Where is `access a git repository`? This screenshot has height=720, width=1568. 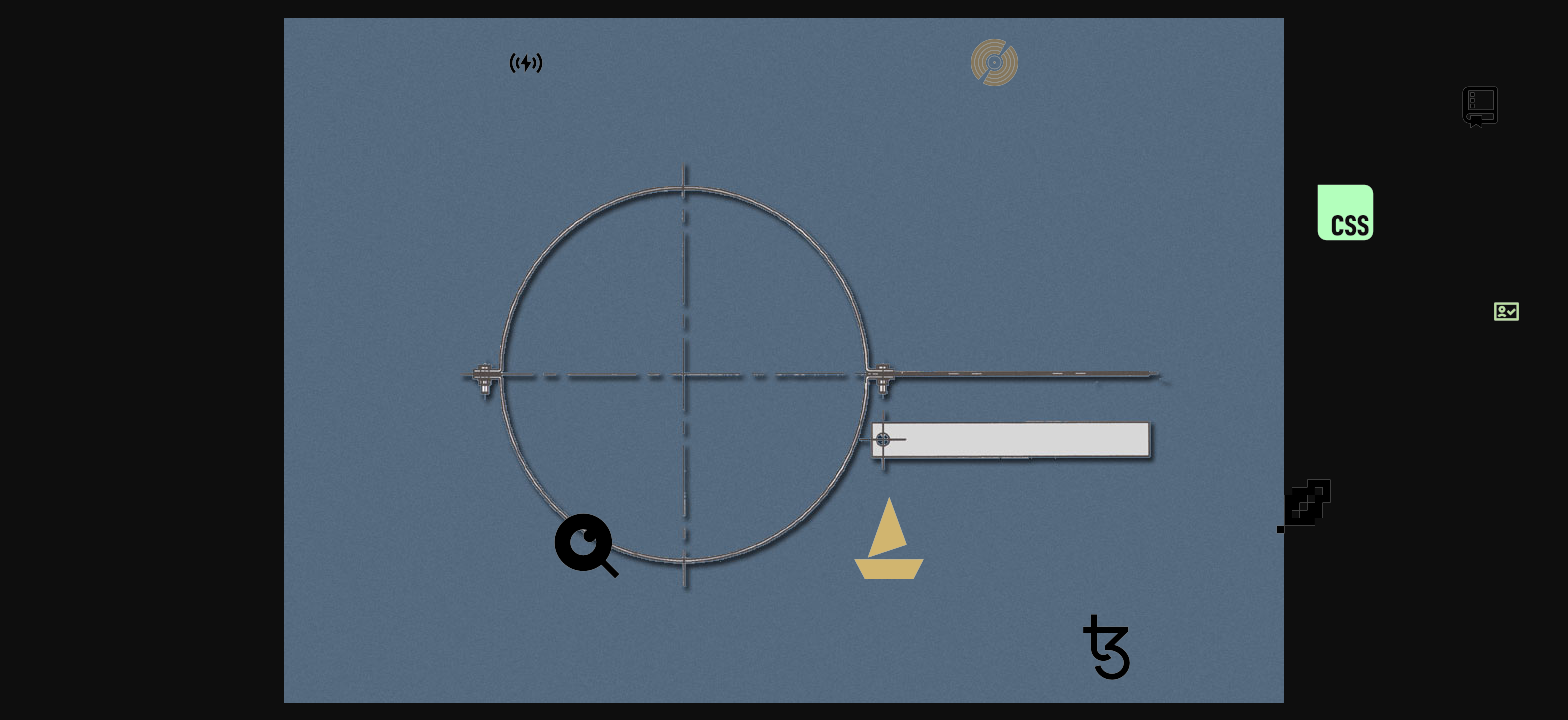
access a git repository is located at coordinates (1480, 106).